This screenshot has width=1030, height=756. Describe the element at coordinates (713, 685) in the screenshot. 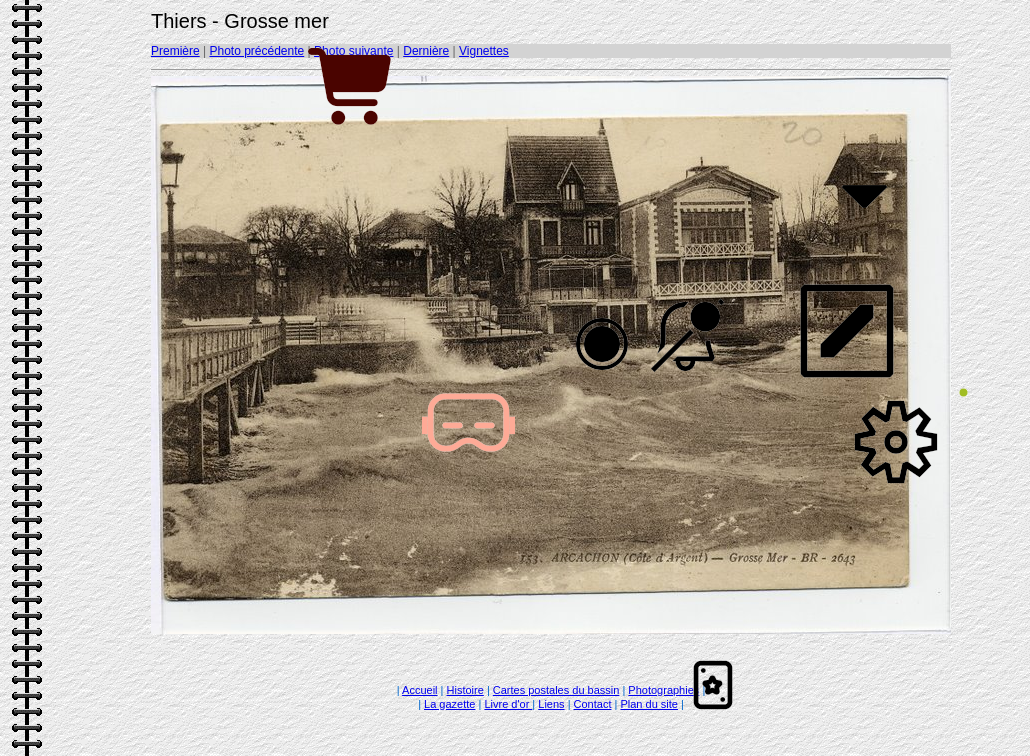

I see `view starred or favorite card in a card game` at that location.